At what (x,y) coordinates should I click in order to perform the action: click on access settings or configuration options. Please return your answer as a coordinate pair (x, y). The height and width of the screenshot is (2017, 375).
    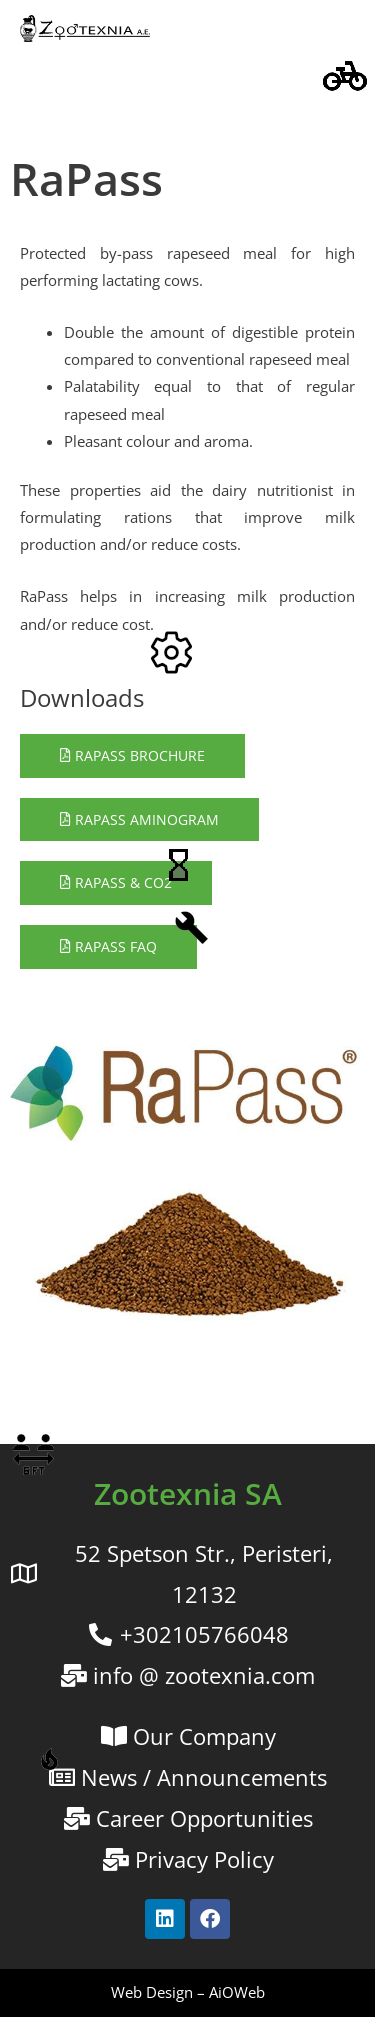
    Looking at the image, I should click on (191, 927).